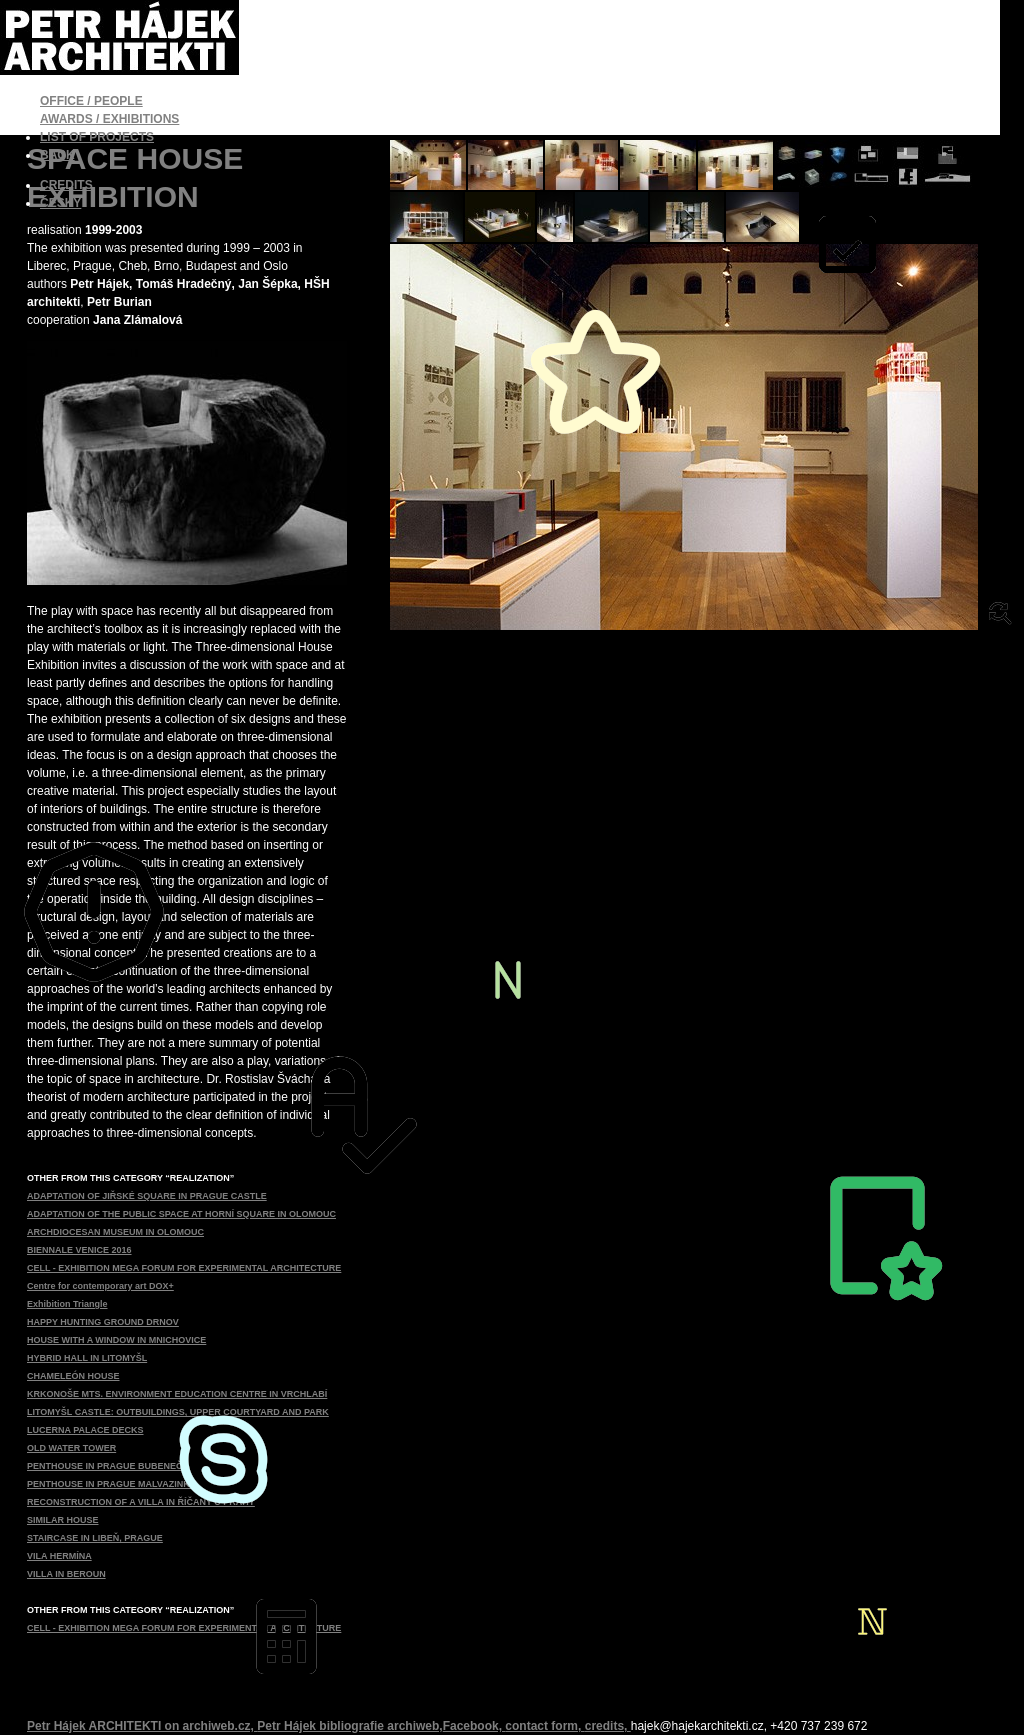 This screenshot has height=1735, width=1024. What do you see at coordinates (847, 244) in the screenshot?
I see `event confirmed or available` at bounding box center [847, 244].